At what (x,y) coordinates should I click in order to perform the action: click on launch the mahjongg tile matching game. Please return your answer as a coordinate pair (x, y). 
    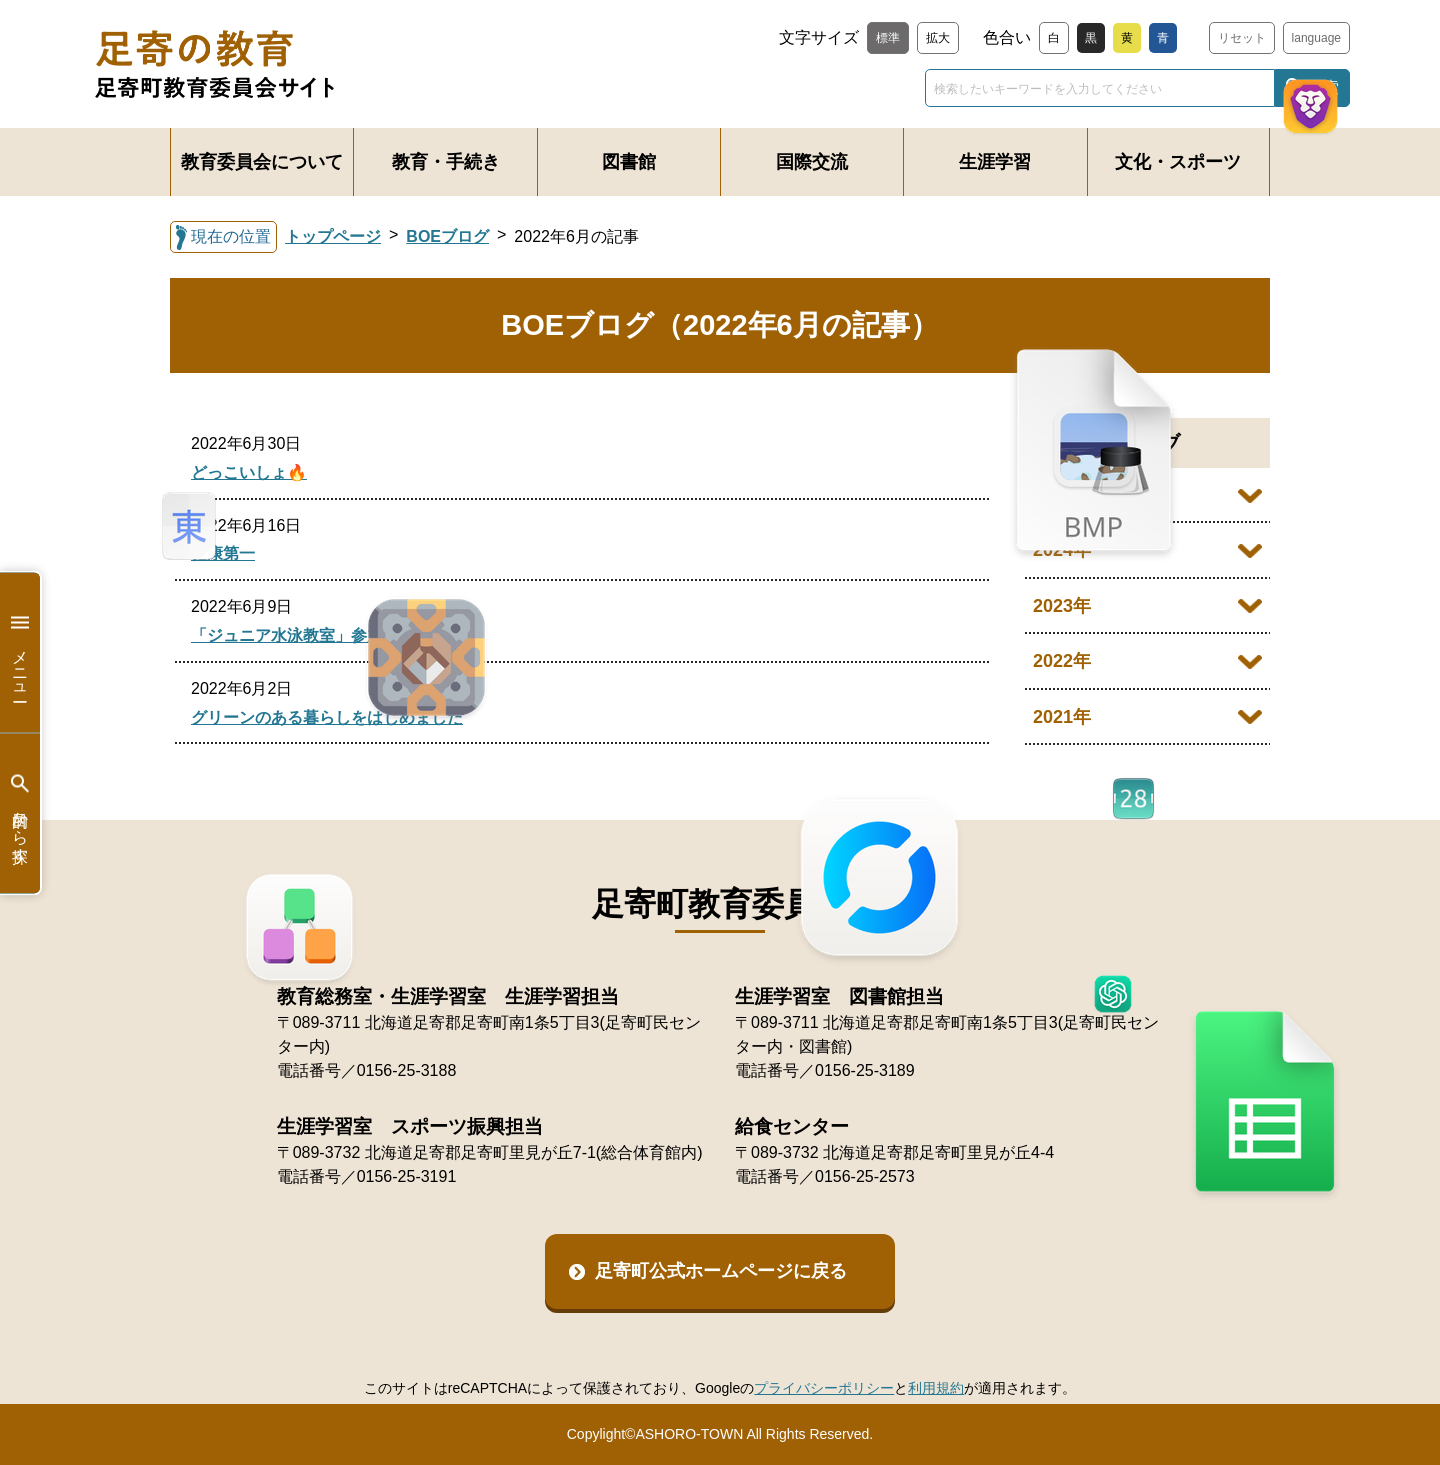
    Looking at the image, I should click on (189, 526).